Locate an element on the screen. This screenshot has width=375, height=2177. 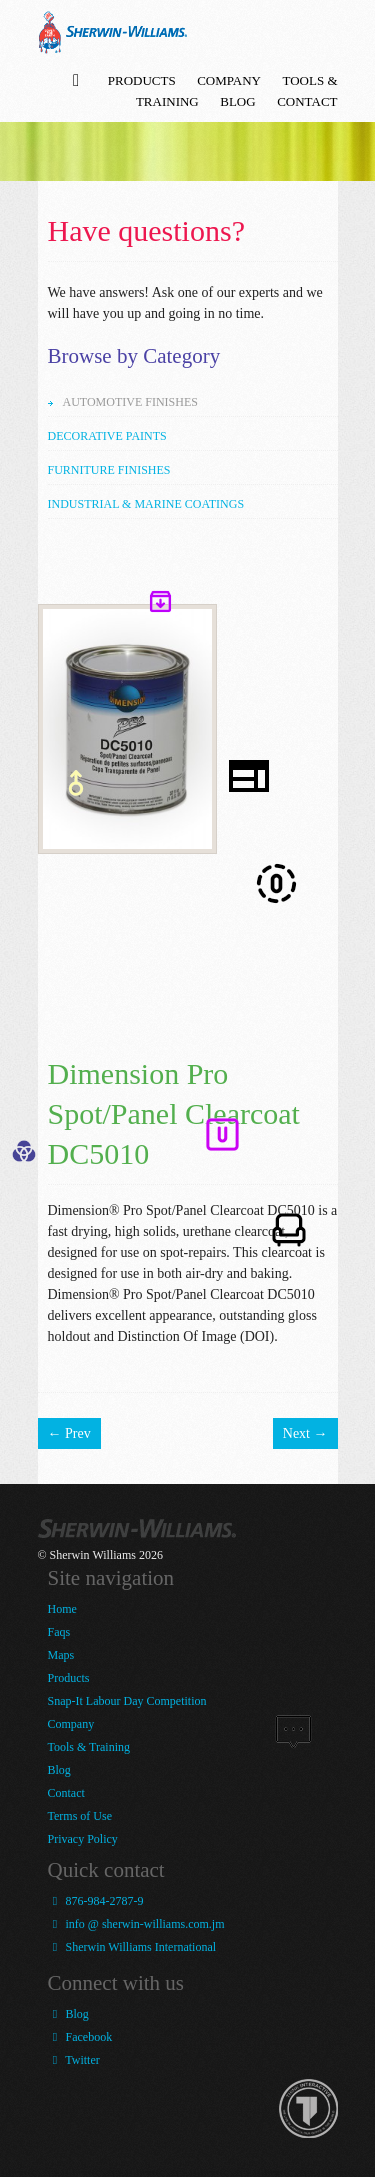
download to local storage is located at coordinates (160, 601).